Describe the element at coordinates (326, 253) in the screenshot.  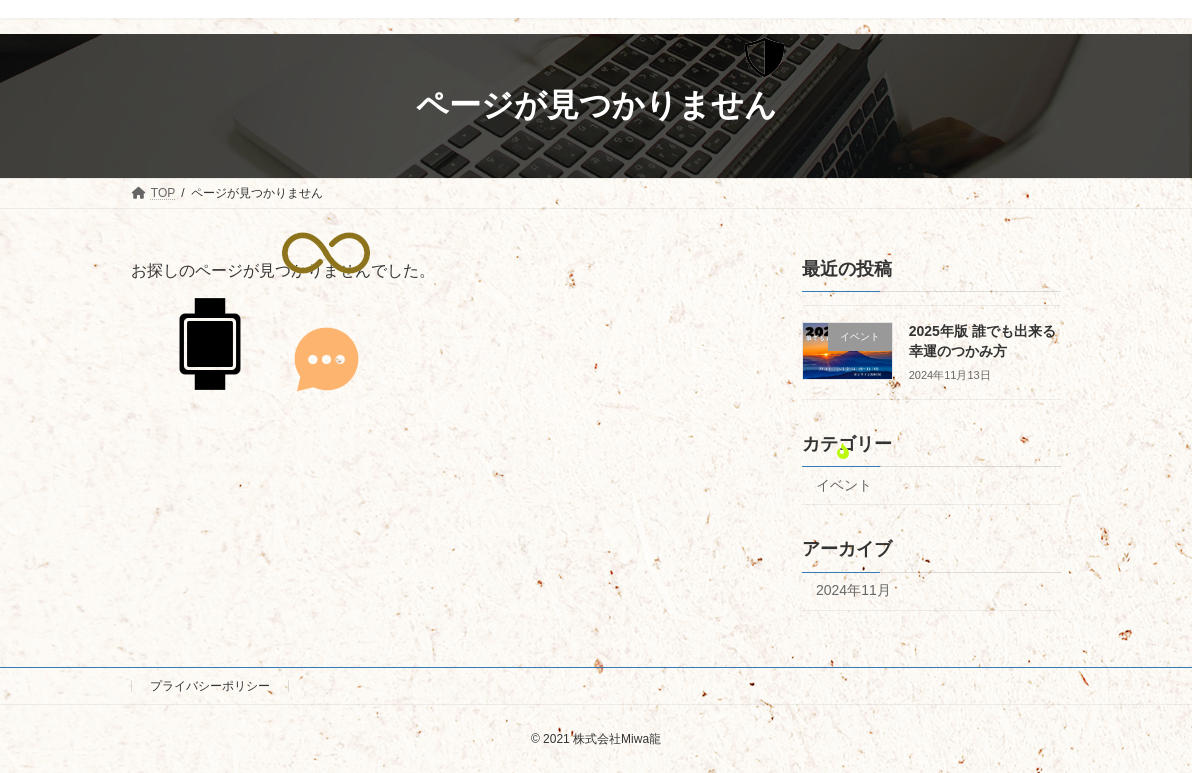
I see `toggle infinite loop or repeat mode` at that location.